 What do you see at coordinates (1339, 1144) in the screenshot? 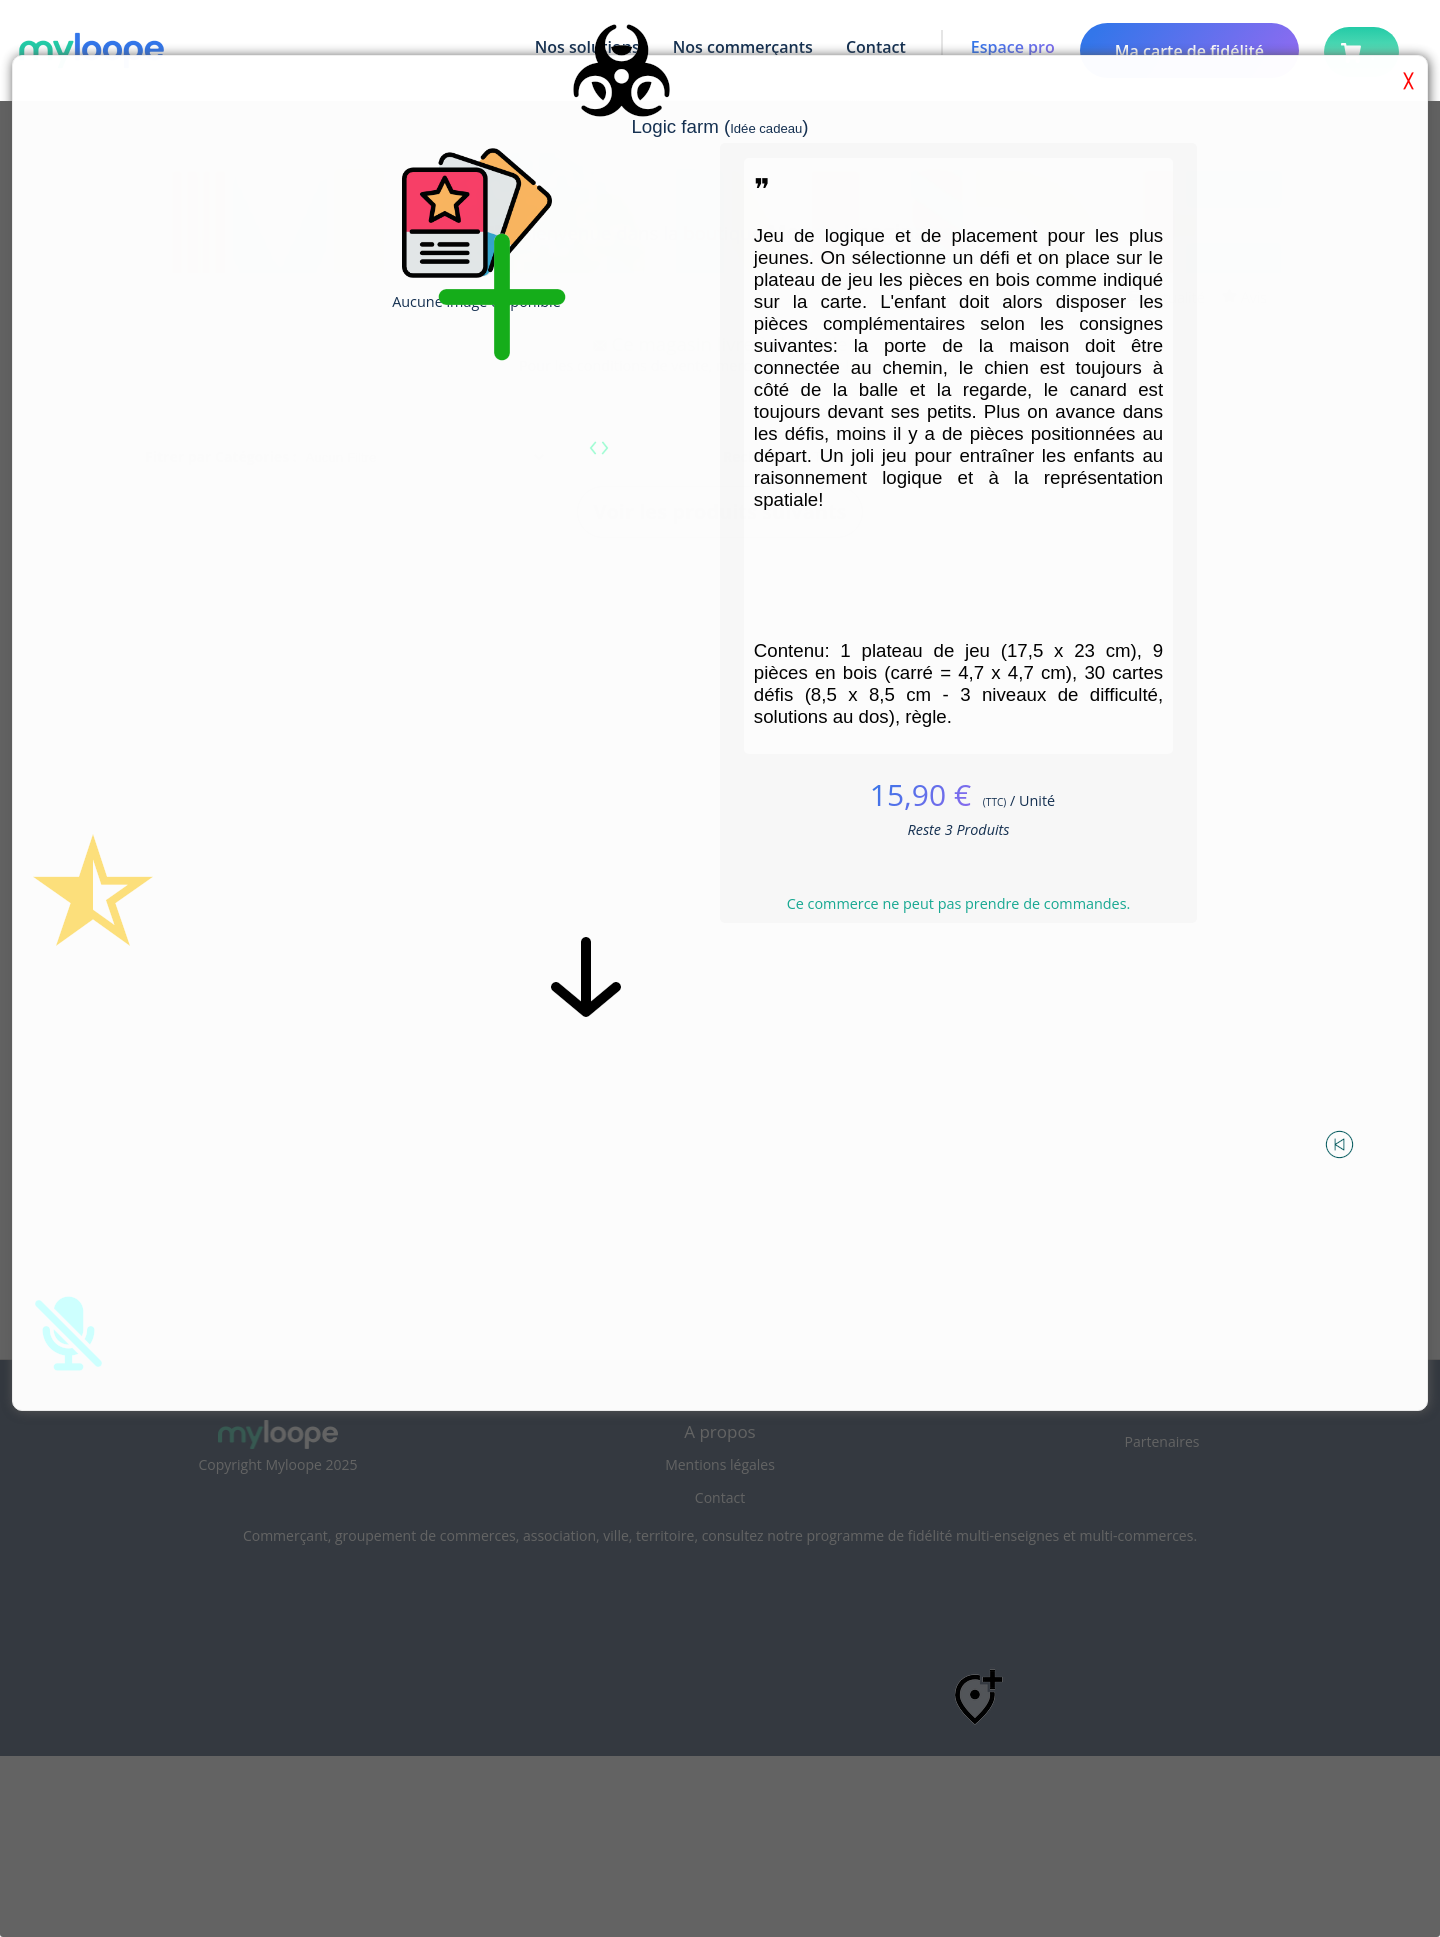
I see `skip to previous track` at bounding box center [1339, 1144].